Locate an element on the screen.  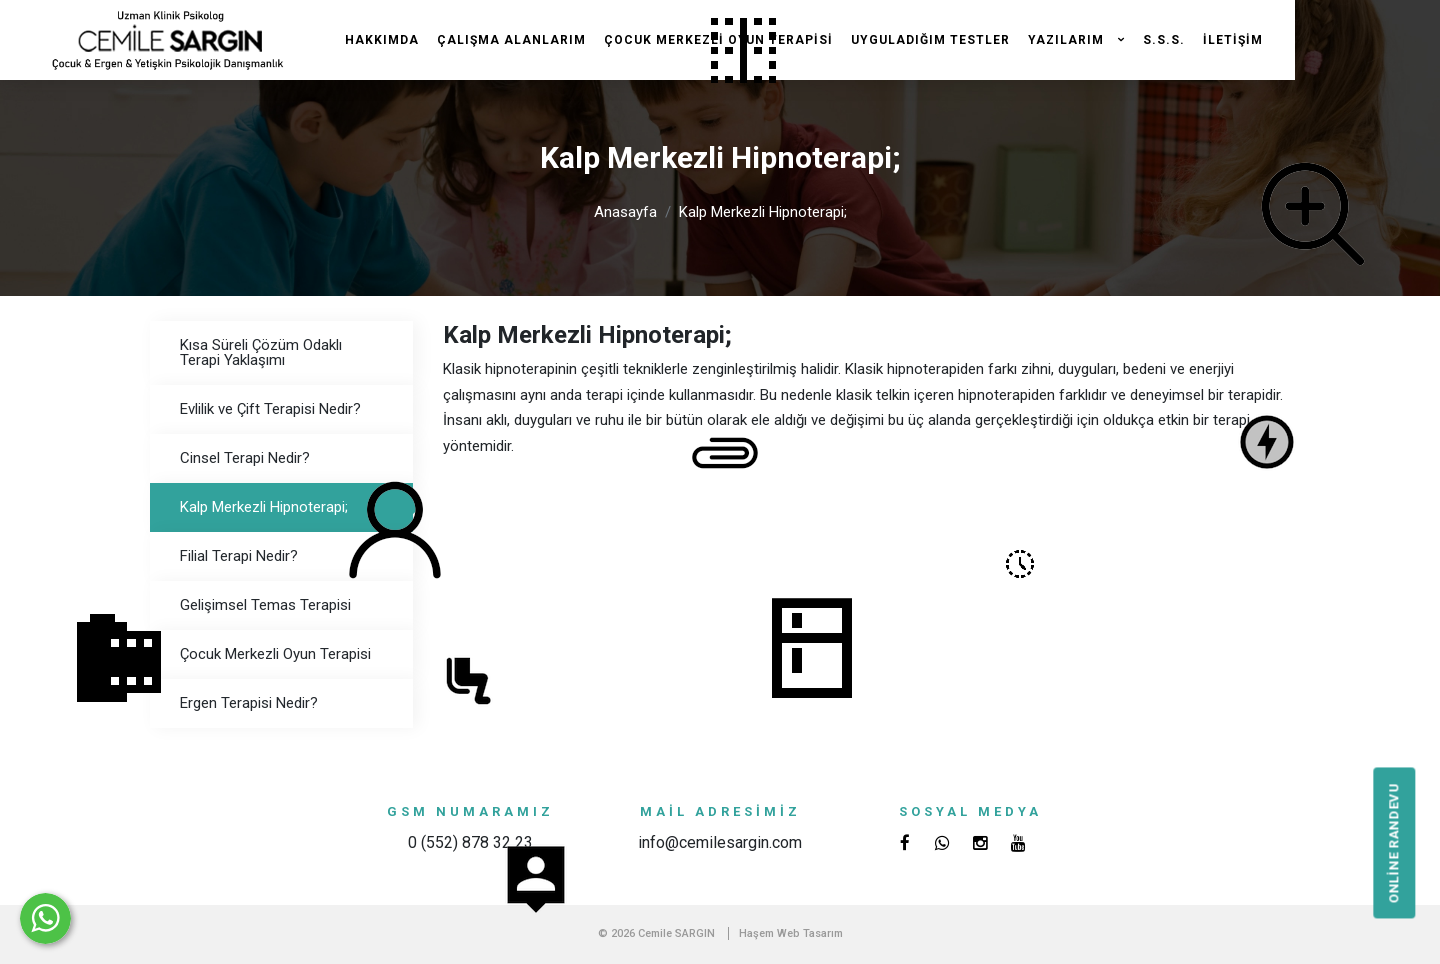
toggle history tracking off is located at coordinates (1020, 564).